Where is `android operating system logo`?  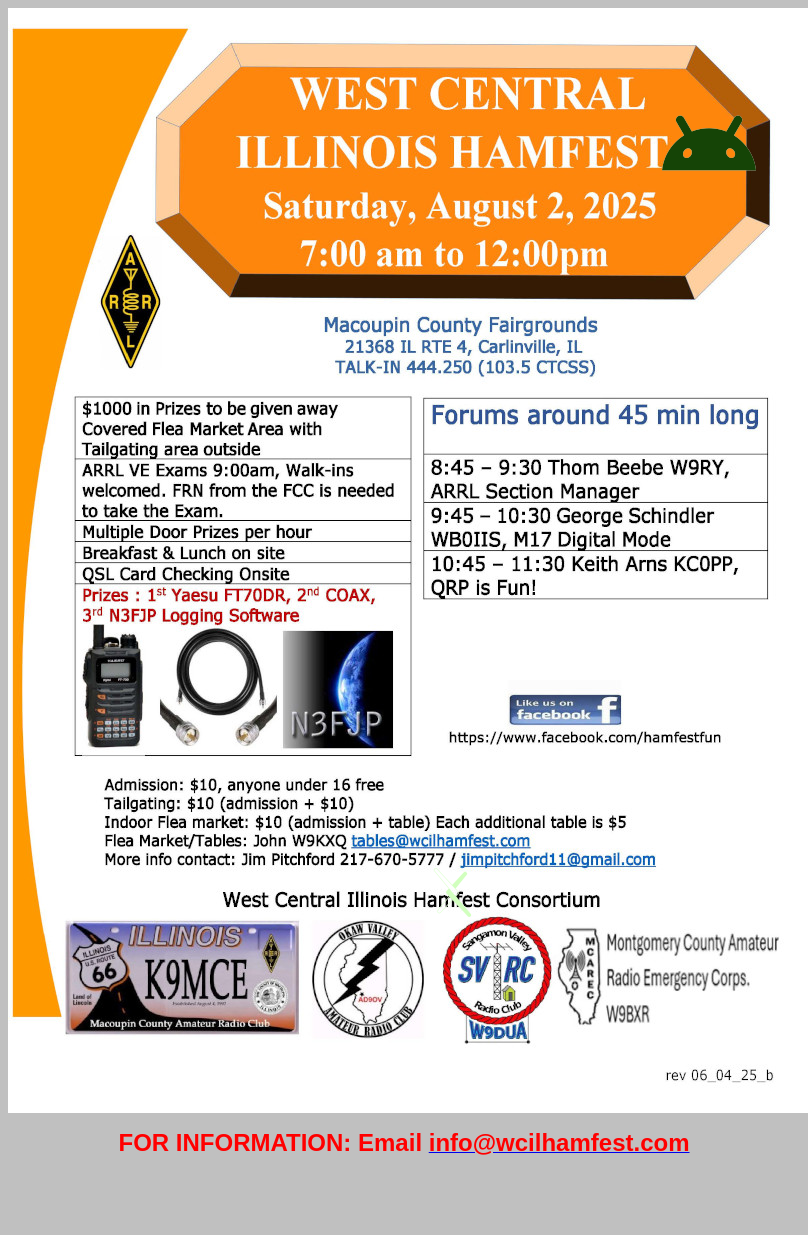 android operating system logo is located at coordinates (709, 143).